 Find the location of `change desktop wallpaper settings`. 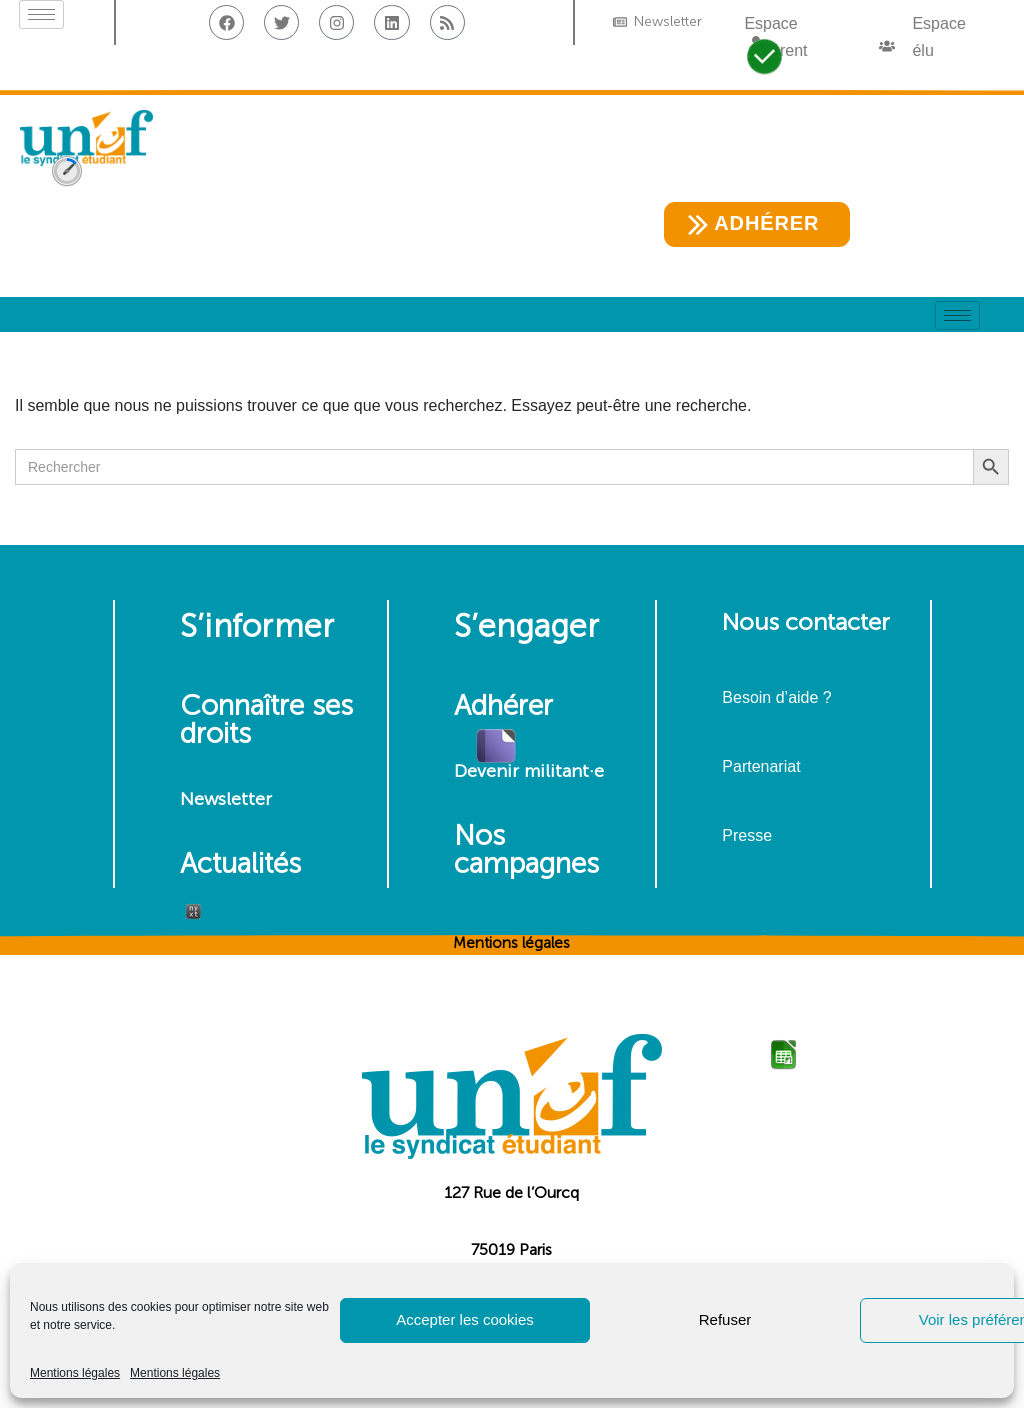

change desktop wallpaper settings is located at coordinates (496, 745).